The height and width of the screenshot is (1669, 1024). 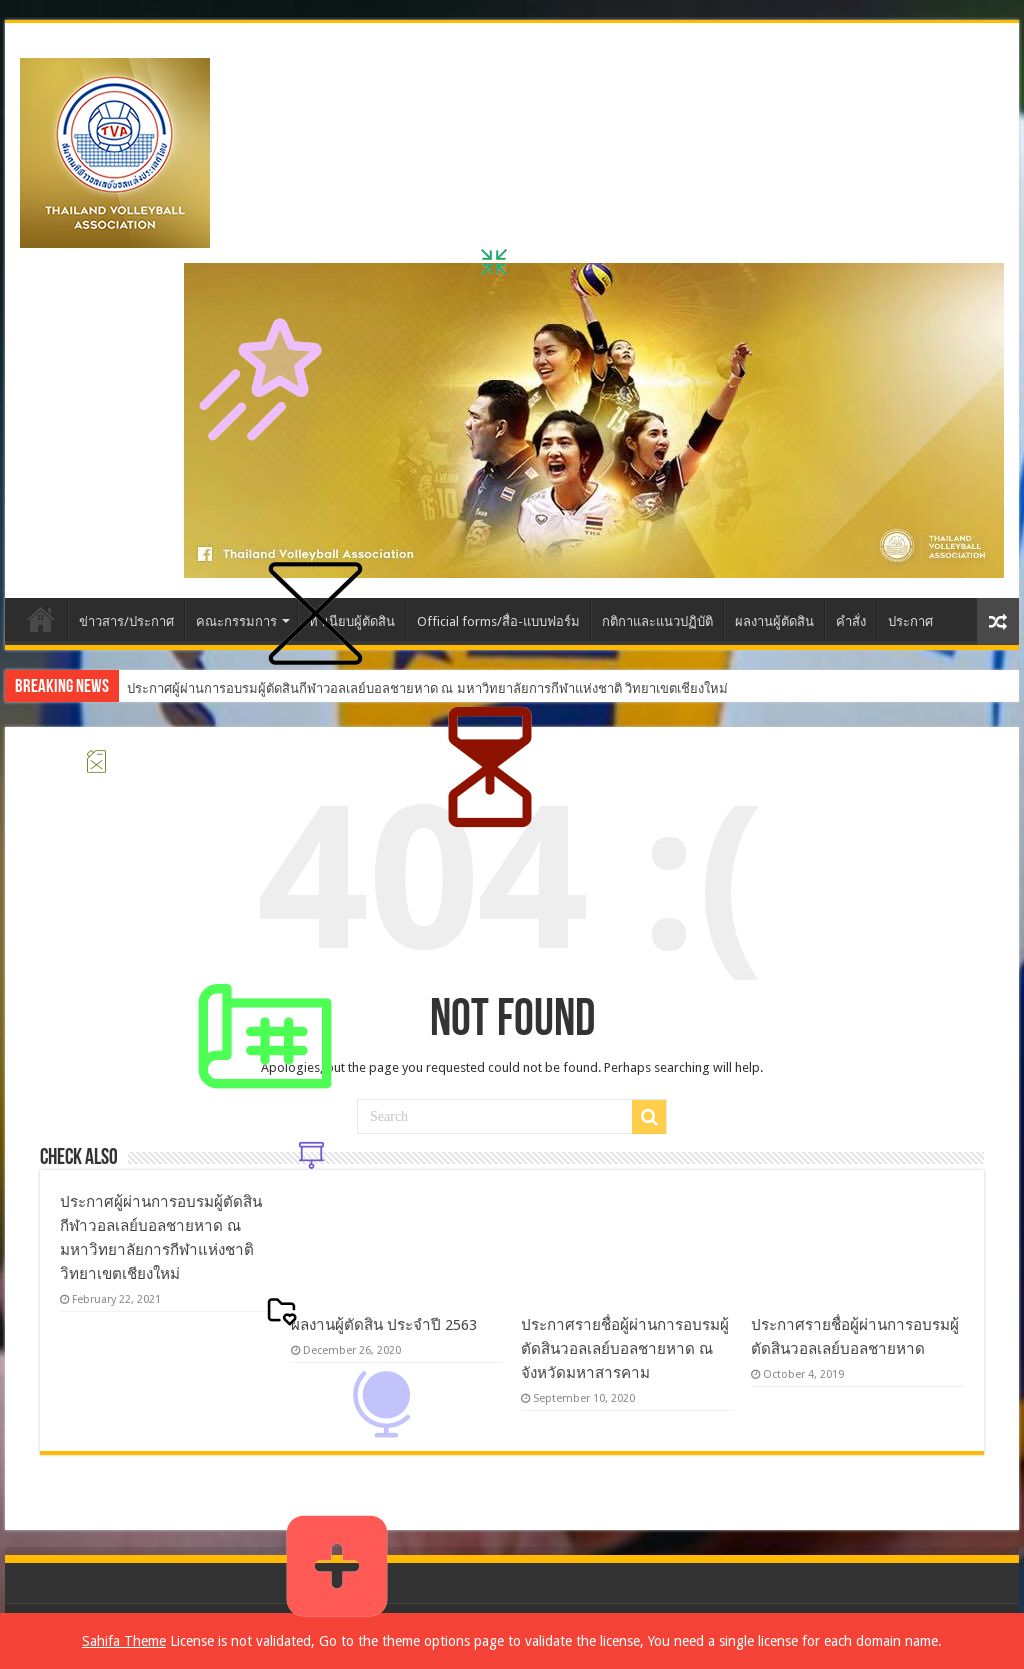 I want to click on add a new item, so click(x=337, y=1566).